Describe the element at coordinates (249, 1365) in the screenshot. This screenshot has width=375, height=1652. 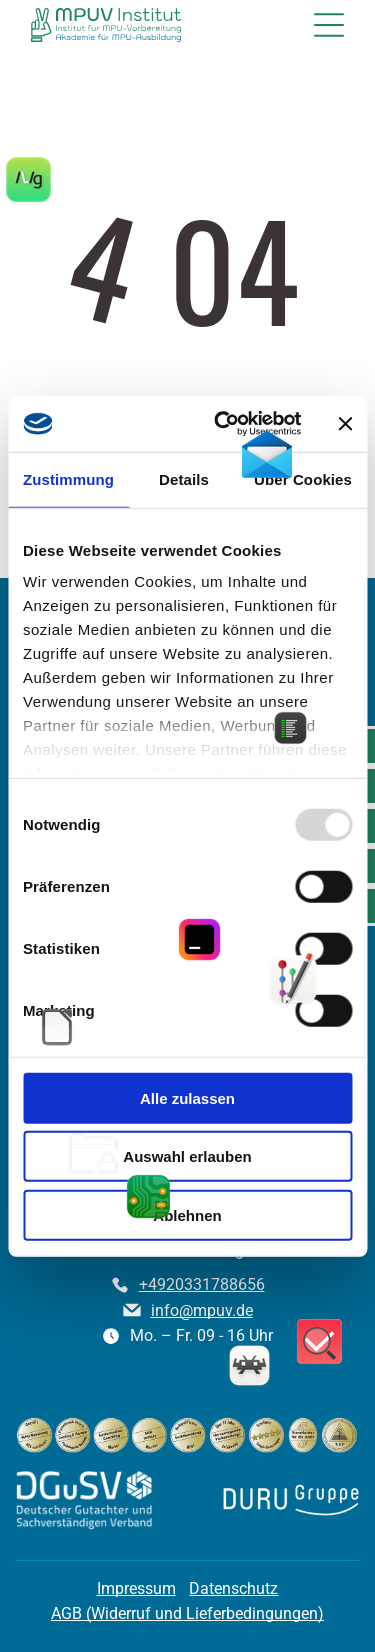
I see `open retroarch emulator app` at that location.